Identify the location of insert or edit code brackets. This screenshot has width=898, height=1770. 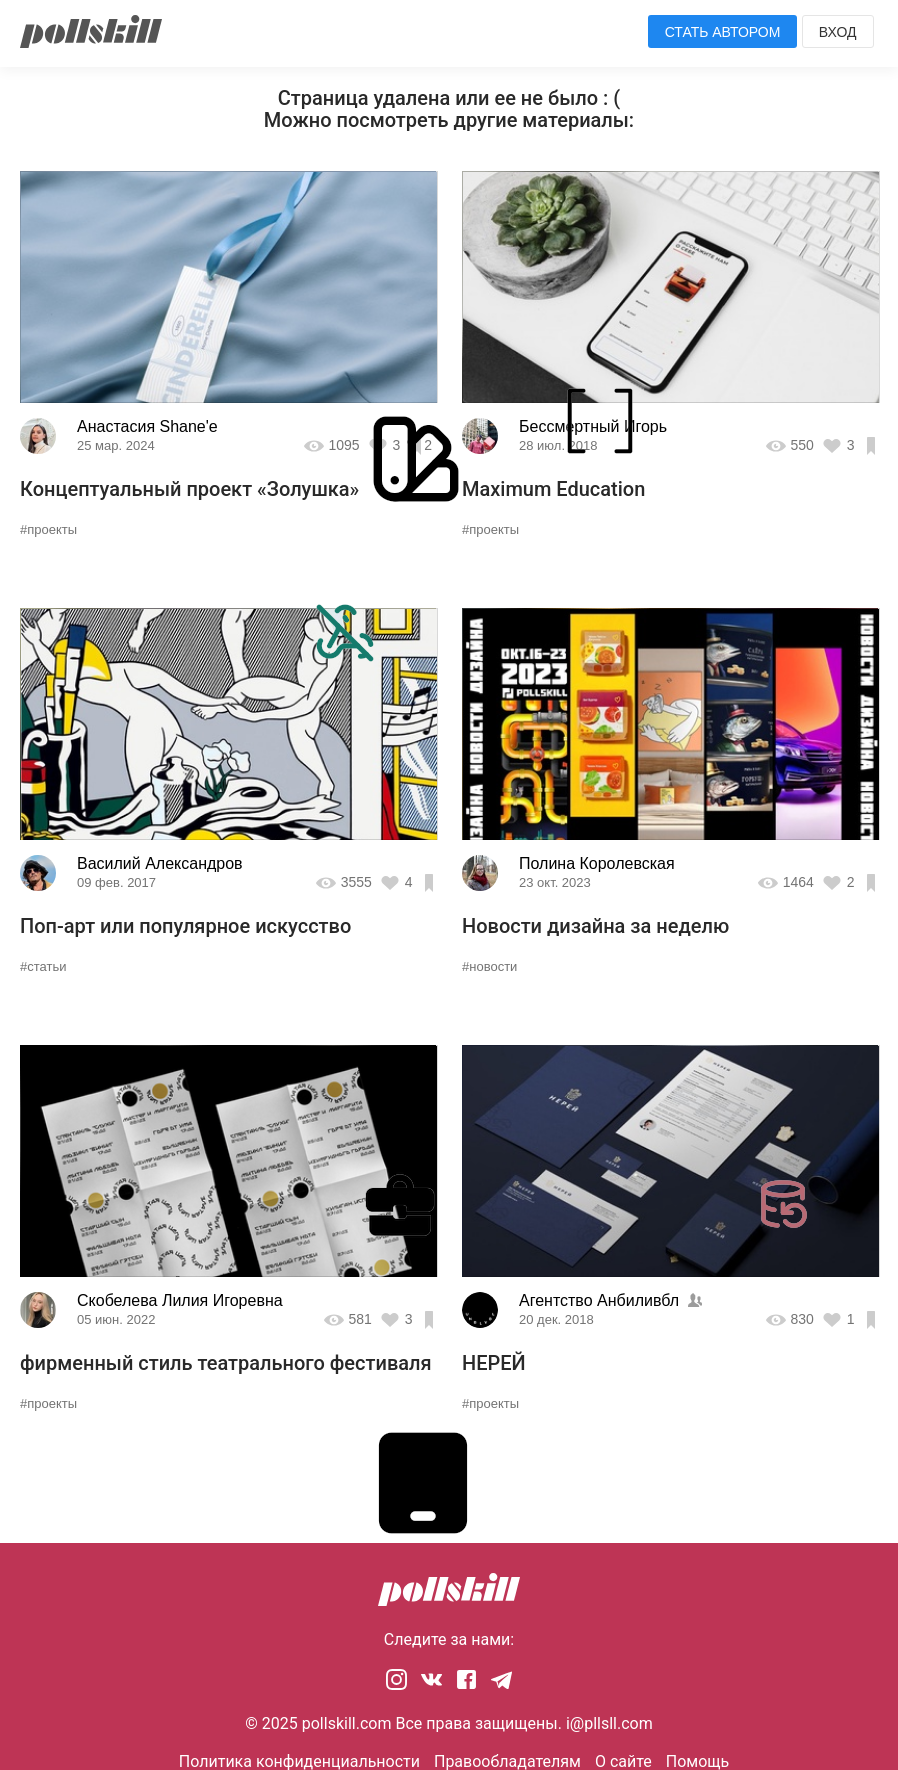
(600, 421).